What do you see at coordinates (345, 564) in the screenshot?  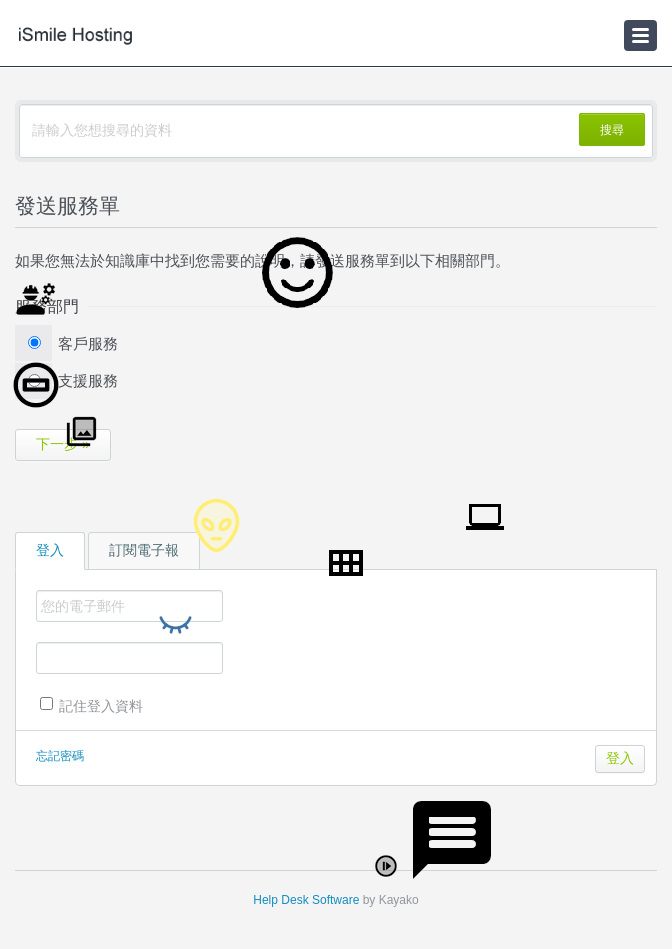 I see `switch to grid view` at bounding box center [345, 564].